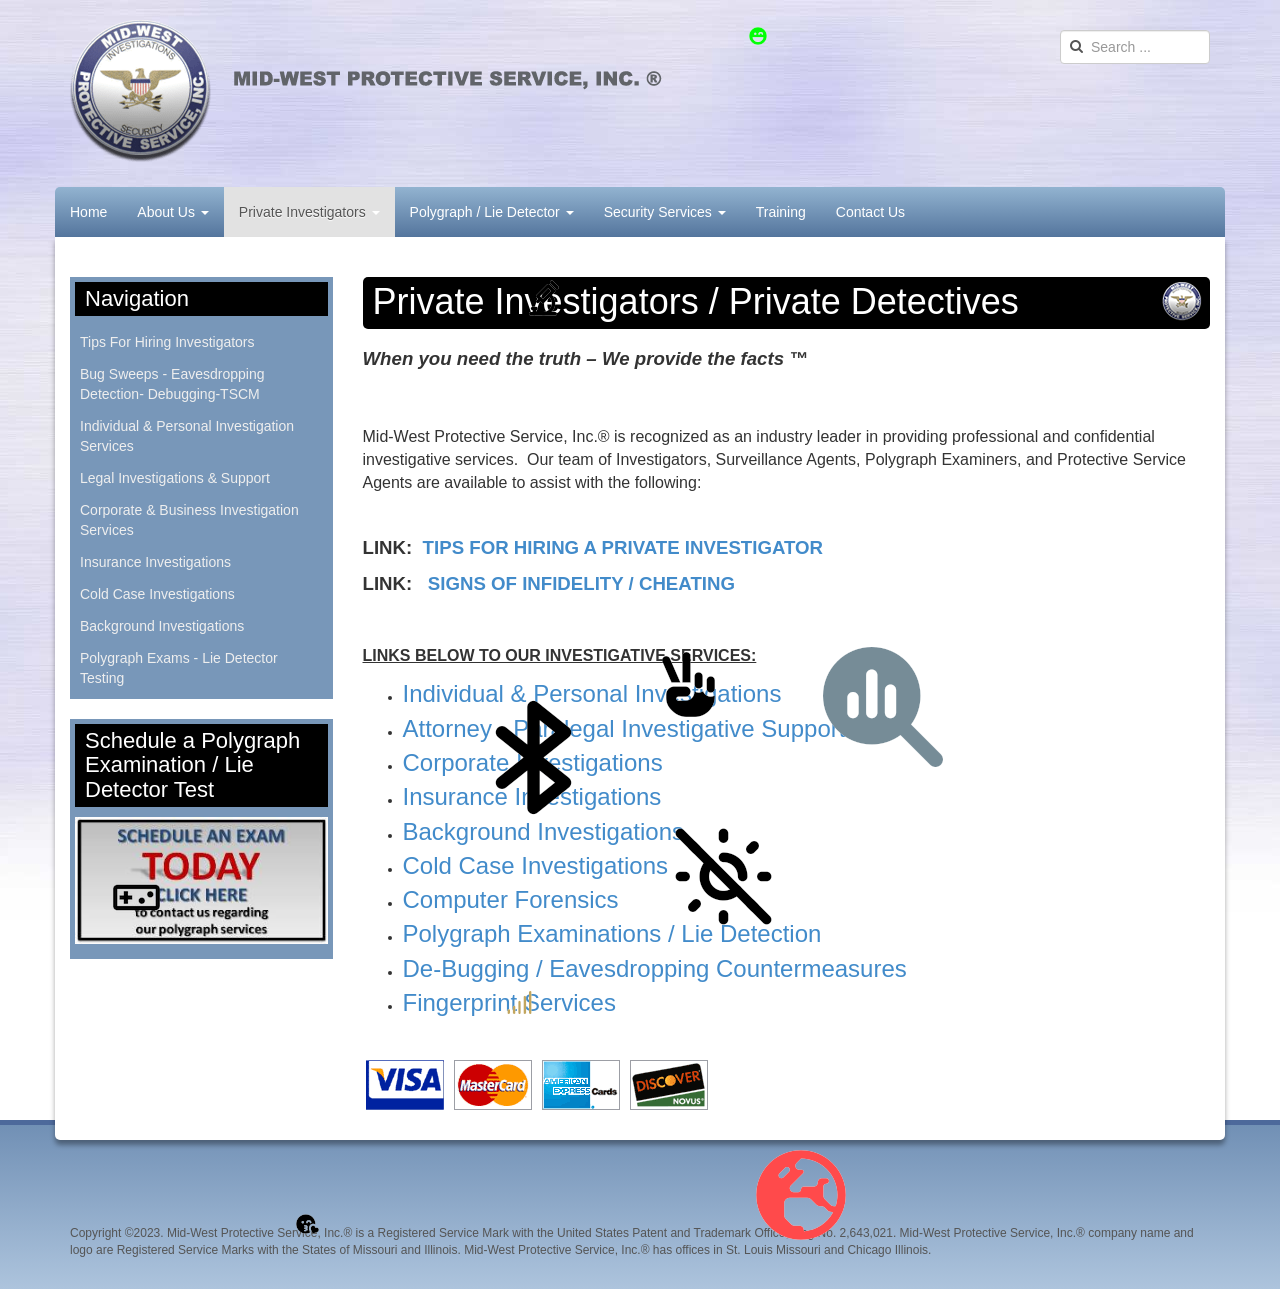  What do you see at coordinates (519, 1002) in the screenshot?
I see `indicates full signal strength` at bounding box center [519, 1002].